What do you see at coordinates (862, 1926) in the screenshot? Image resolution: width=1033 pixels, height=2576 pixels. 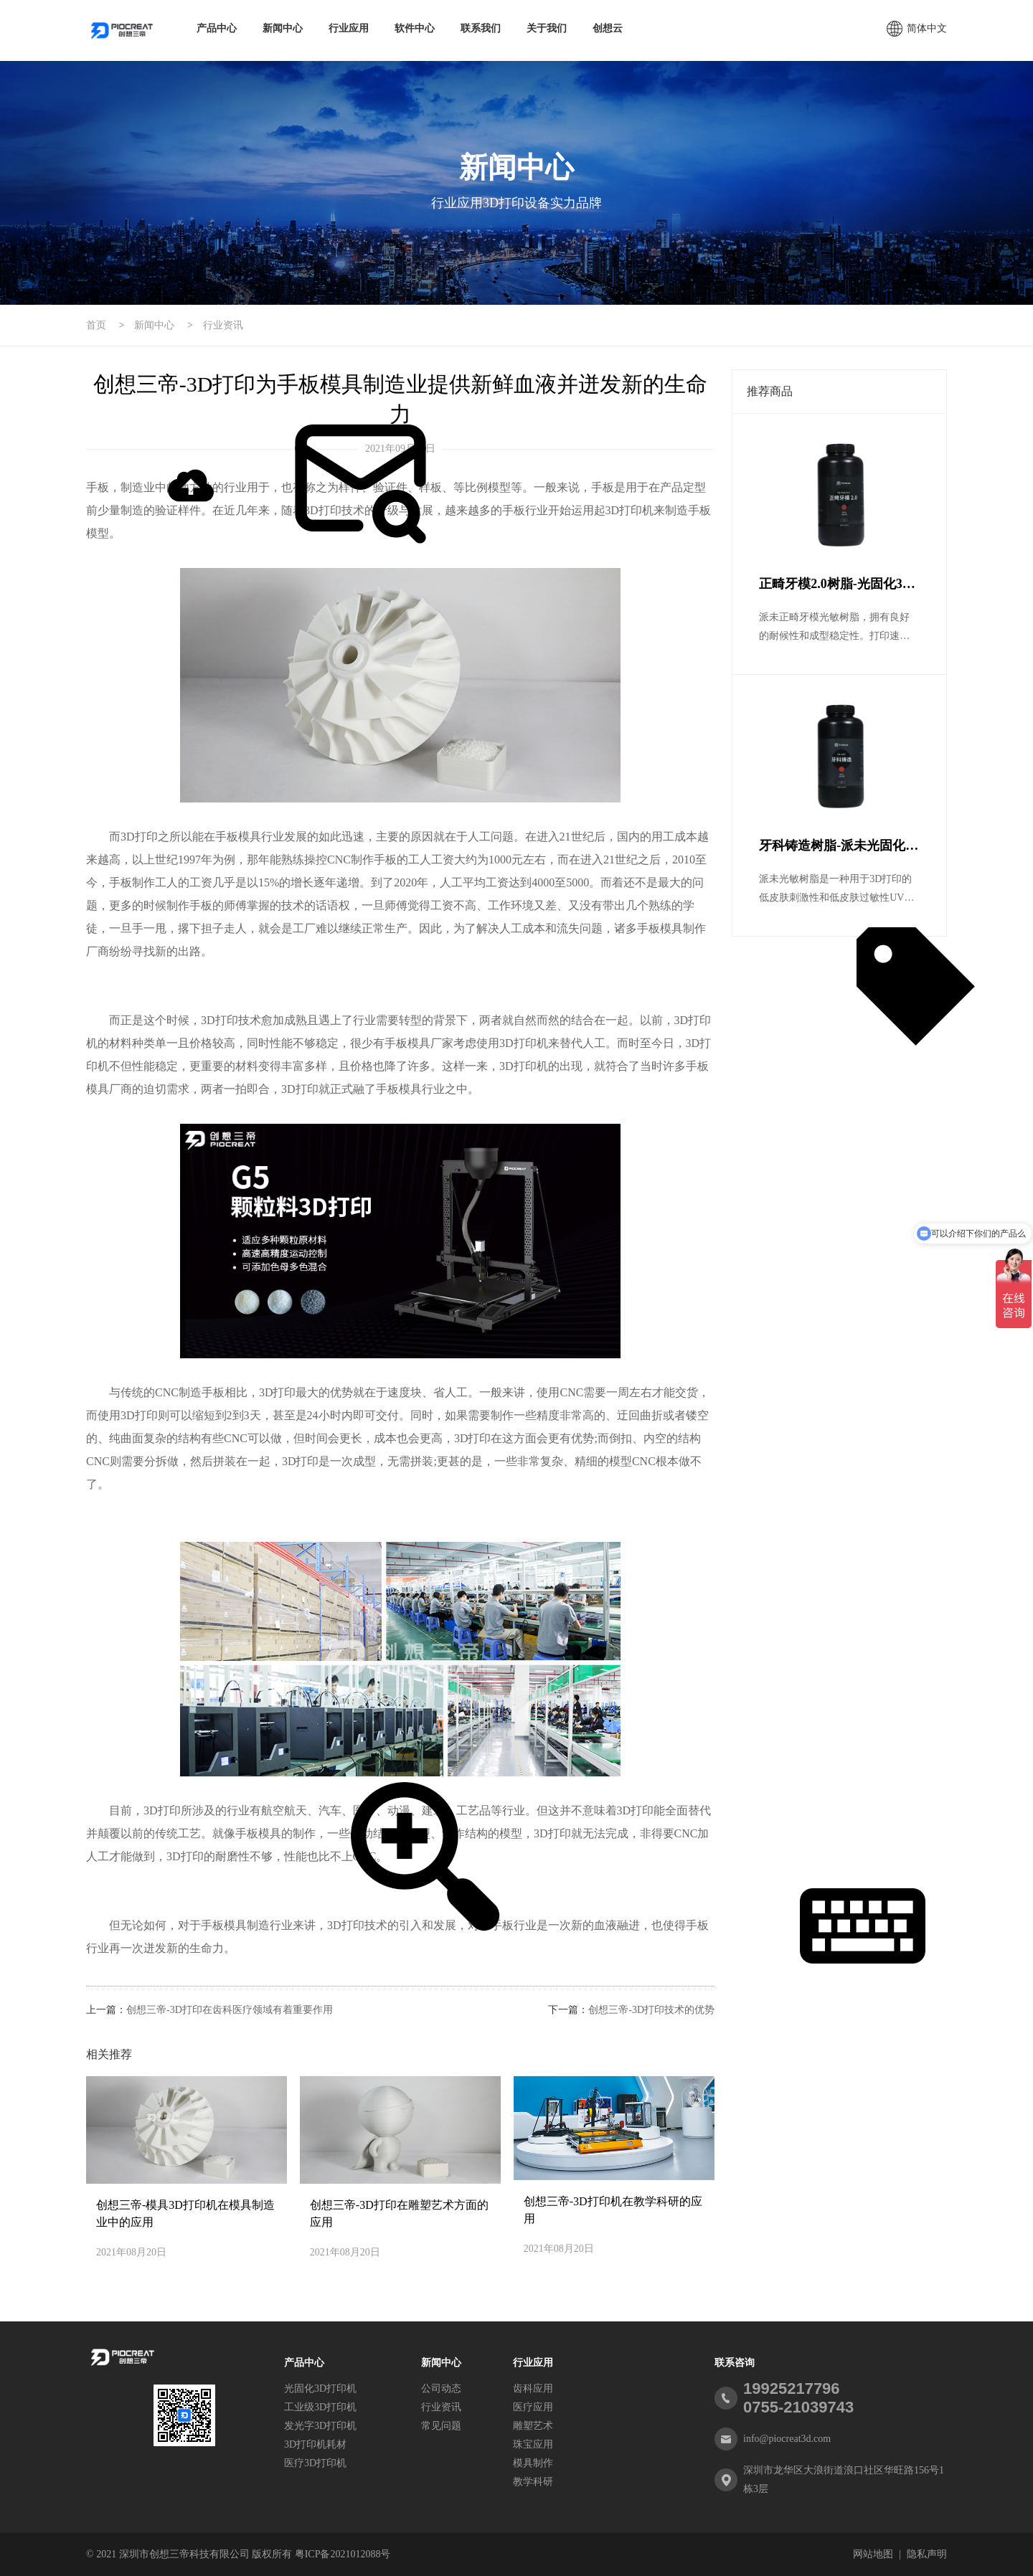 I see `open the on-screen keyboard` at bounding box center [862, 1926].